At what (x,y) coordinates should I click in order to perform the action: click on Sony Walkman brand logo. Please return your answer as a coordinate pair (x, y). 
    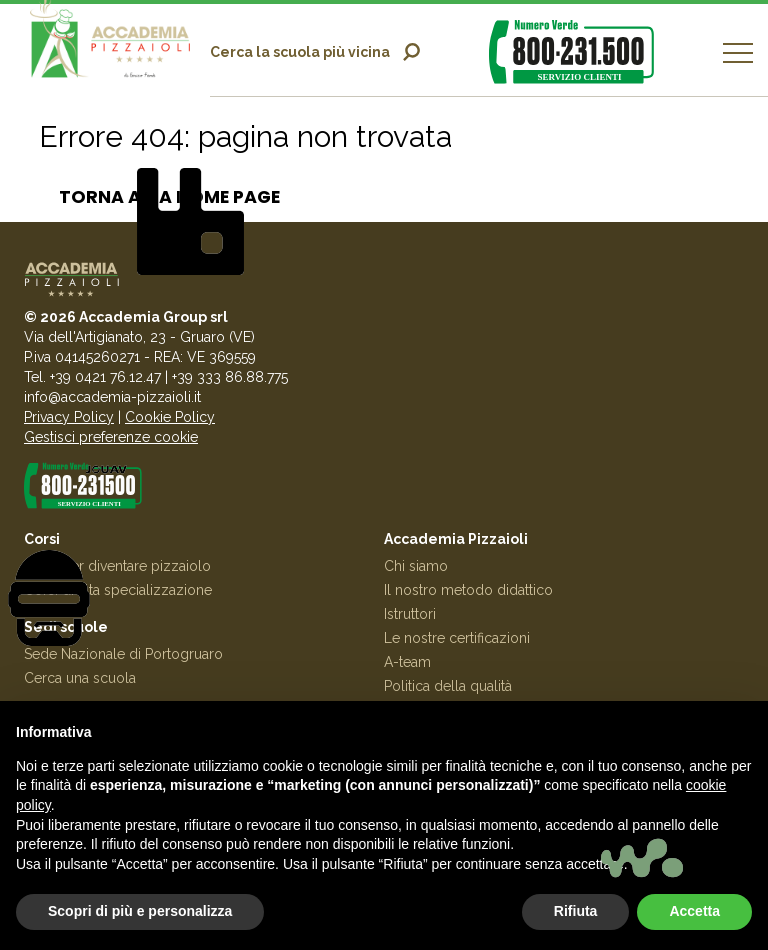
    Looking at the image, I should click on (642, 858).